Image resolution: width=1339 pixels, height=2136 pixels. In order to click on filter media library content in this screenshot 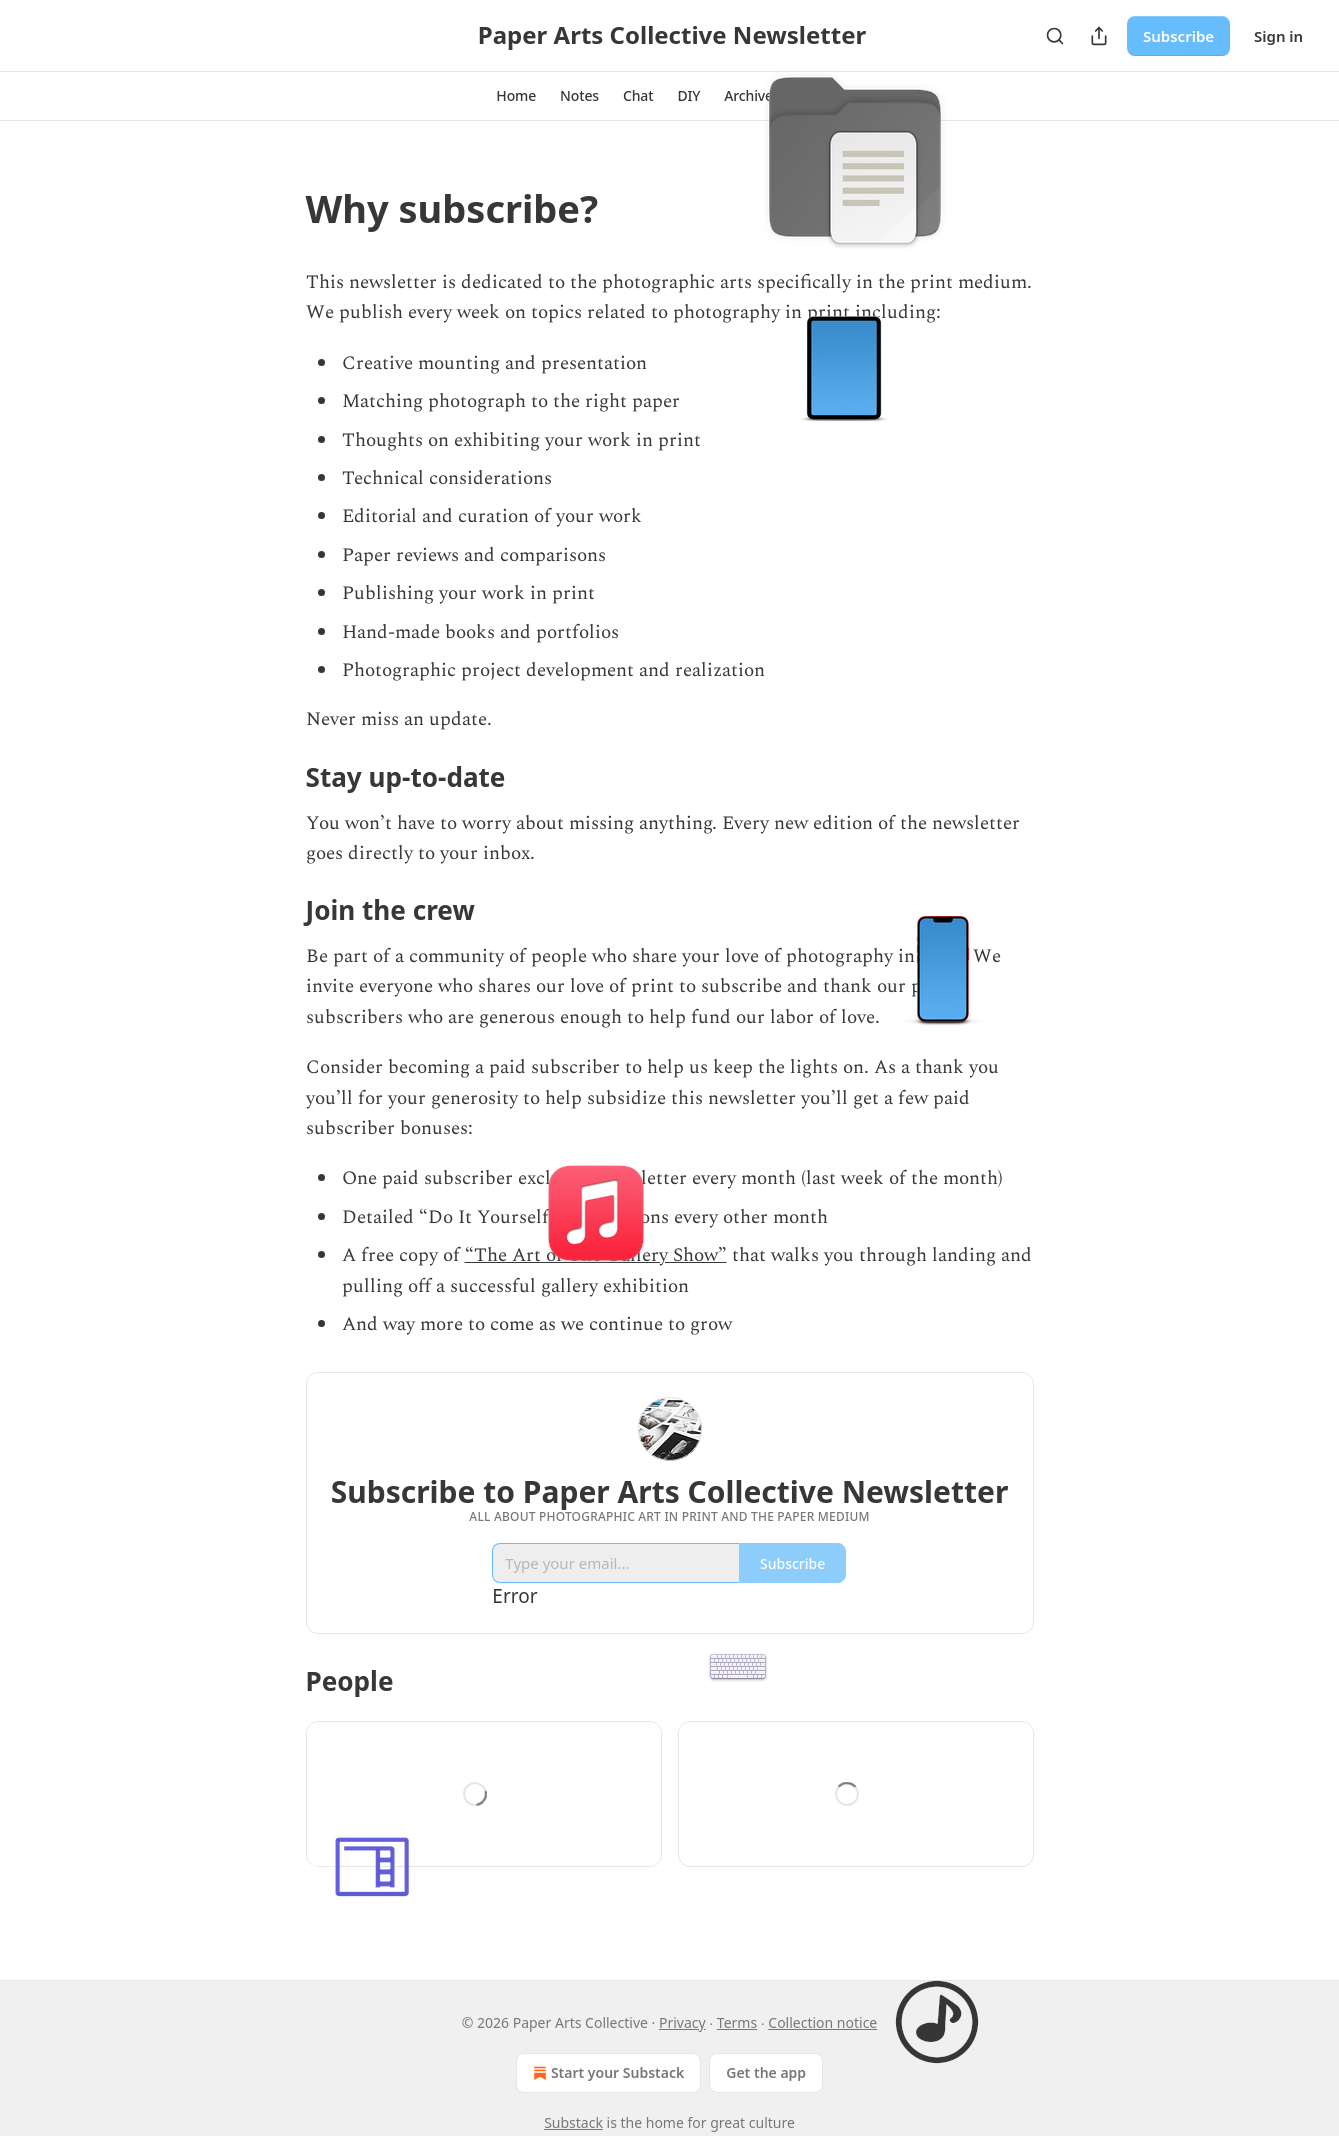, I will do `click(360, 1885)`.